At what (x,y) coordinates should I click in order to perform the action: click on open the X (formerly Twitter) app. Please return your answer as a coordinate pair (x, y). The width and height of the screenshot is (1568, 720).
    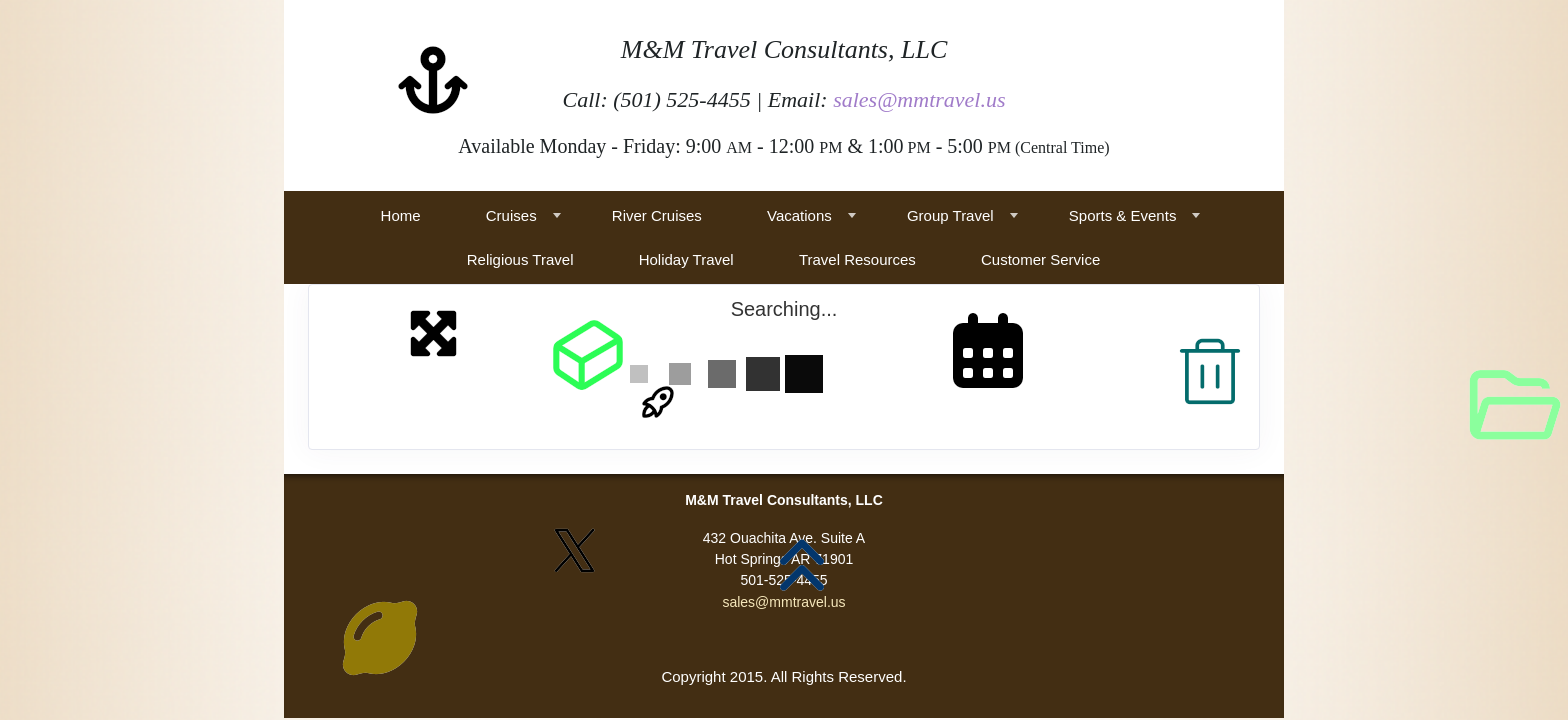
    Looking at the image, I should click on (574, 550).